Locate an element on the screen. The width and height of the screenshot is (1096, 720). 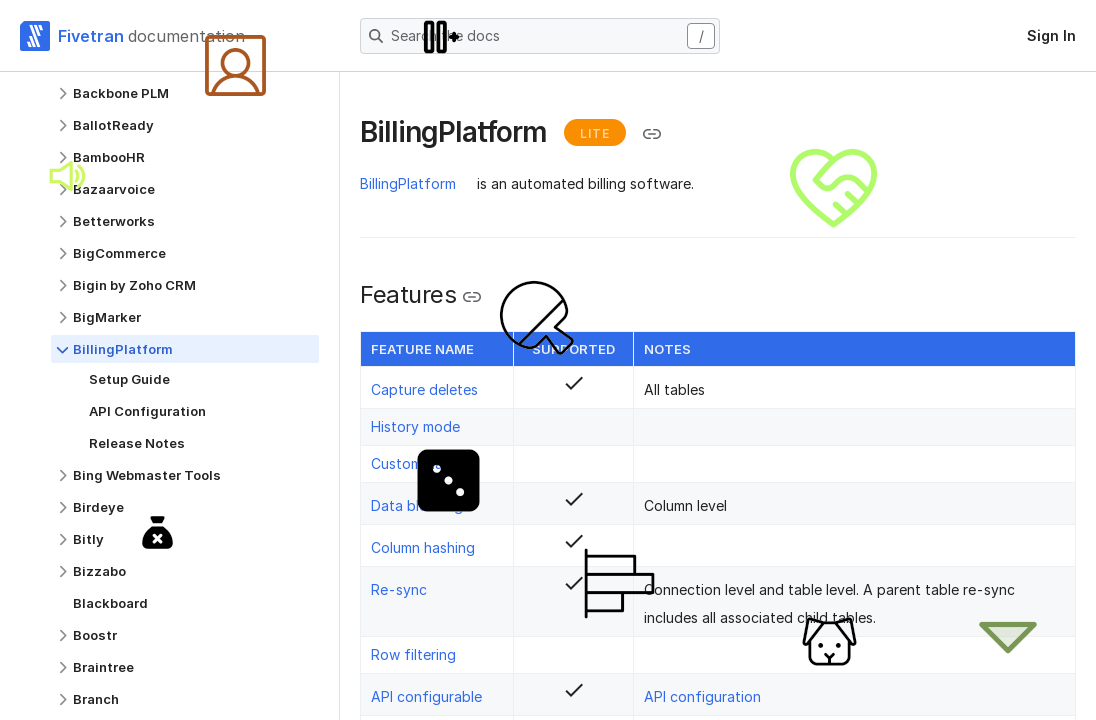
add a new column to the right is located at coordinates (439, 37).